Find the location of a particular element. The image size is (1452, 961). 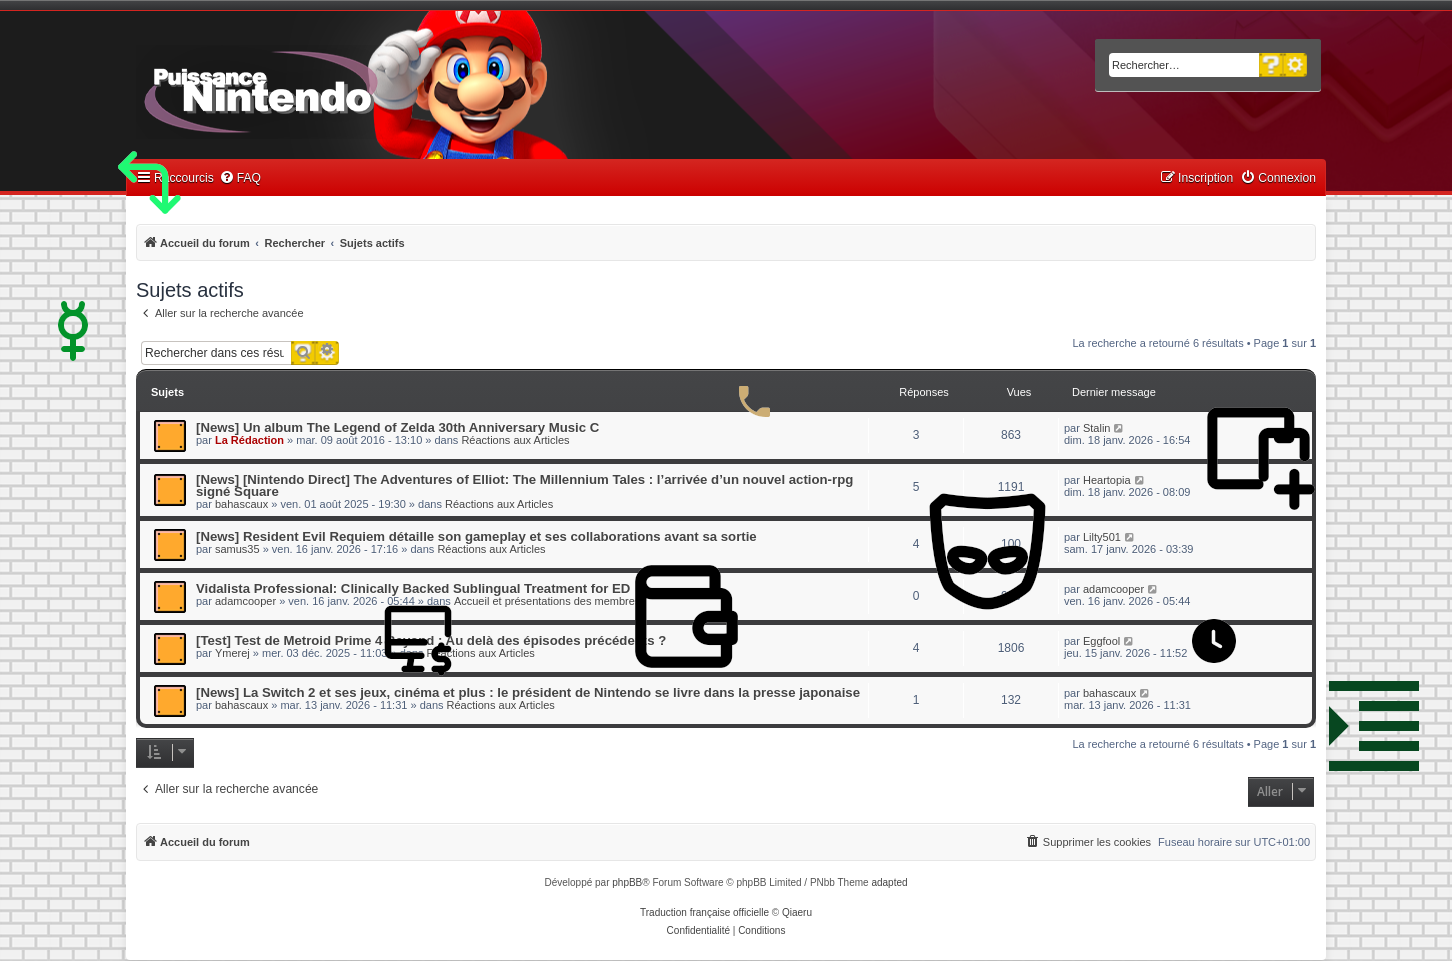

view billing or payment on desktop is located at coordinates (418, 639).